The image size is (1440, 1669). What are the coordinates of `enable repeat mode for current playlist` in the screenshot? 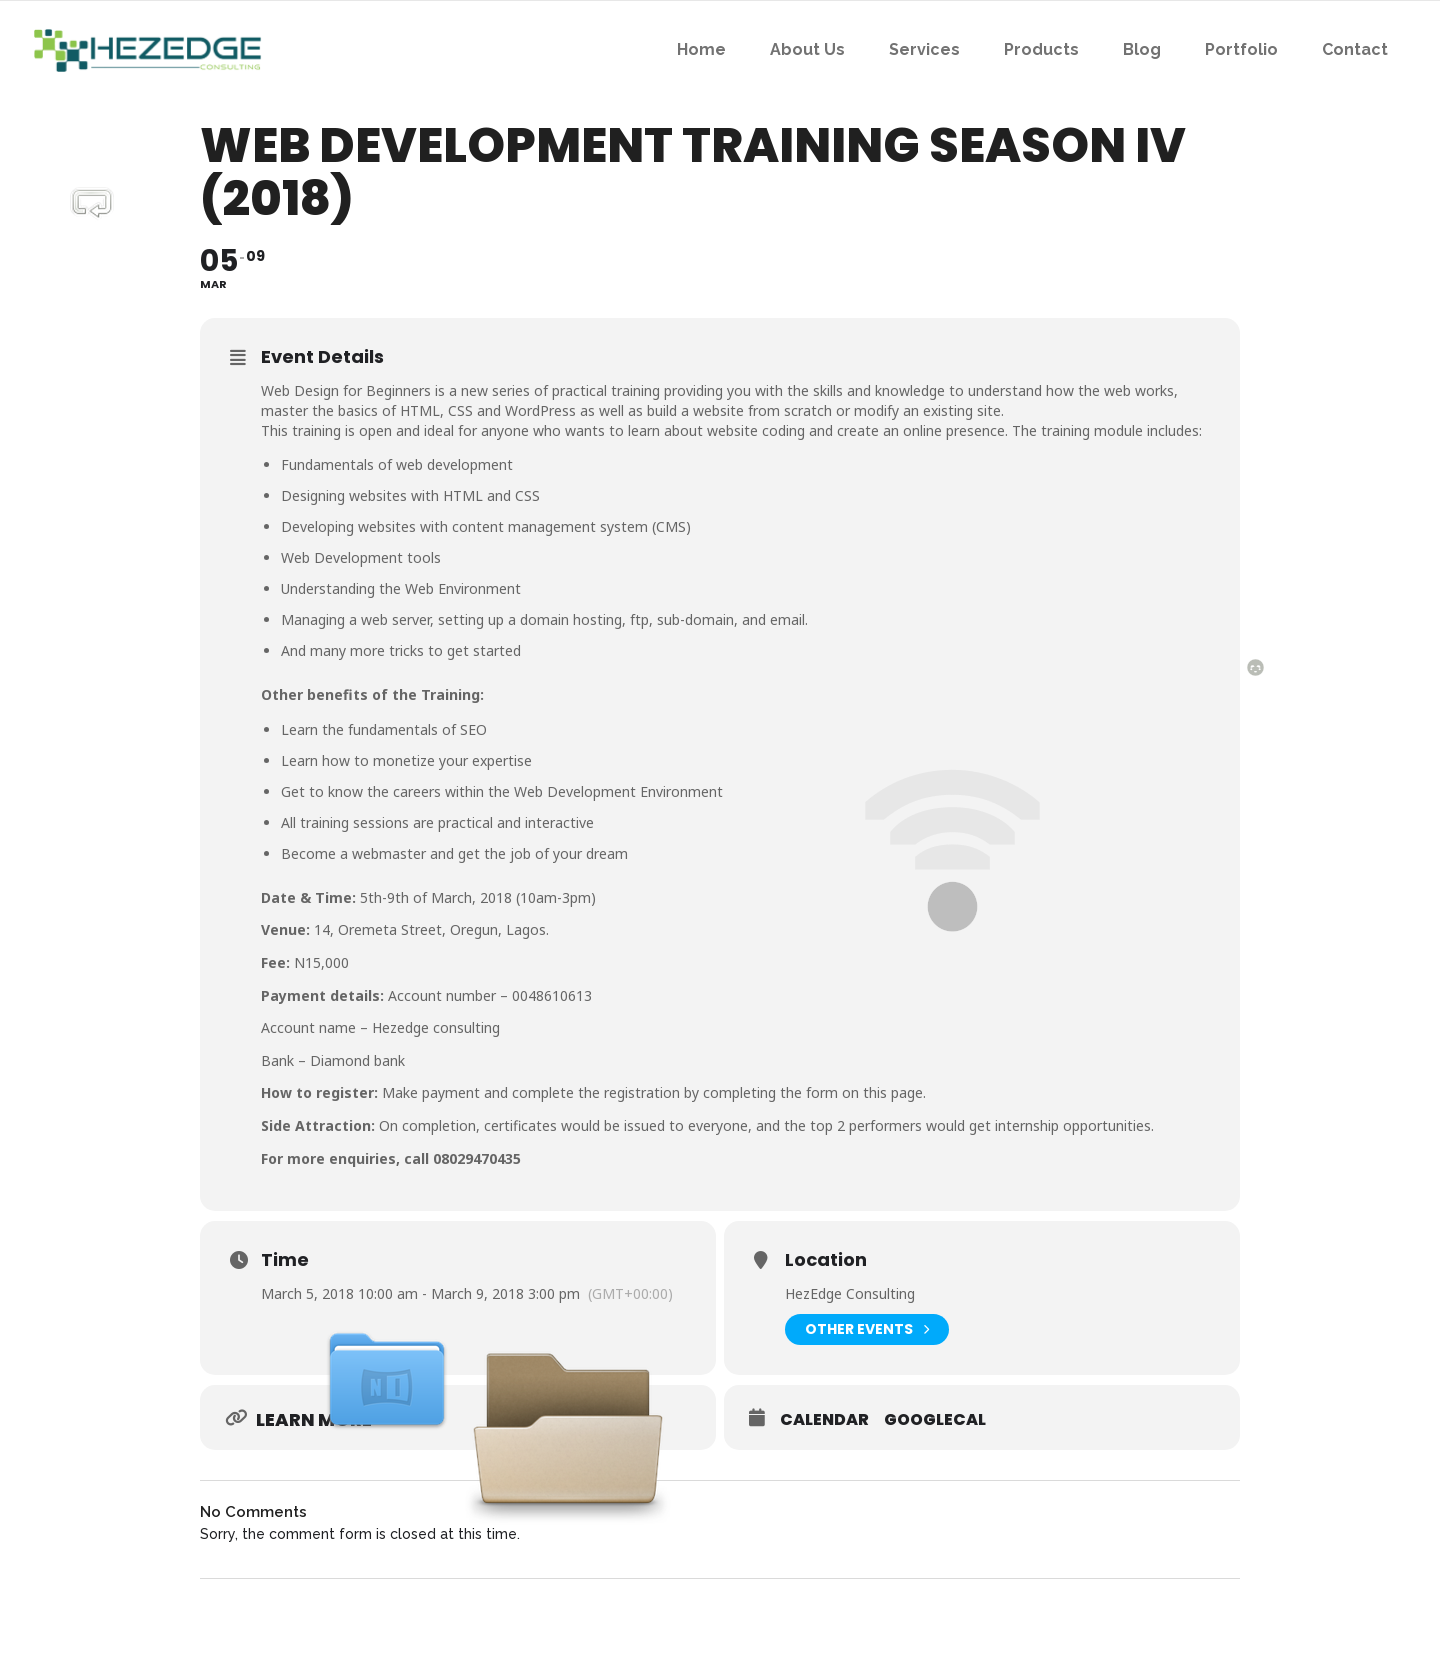 It's located at (92, 202).